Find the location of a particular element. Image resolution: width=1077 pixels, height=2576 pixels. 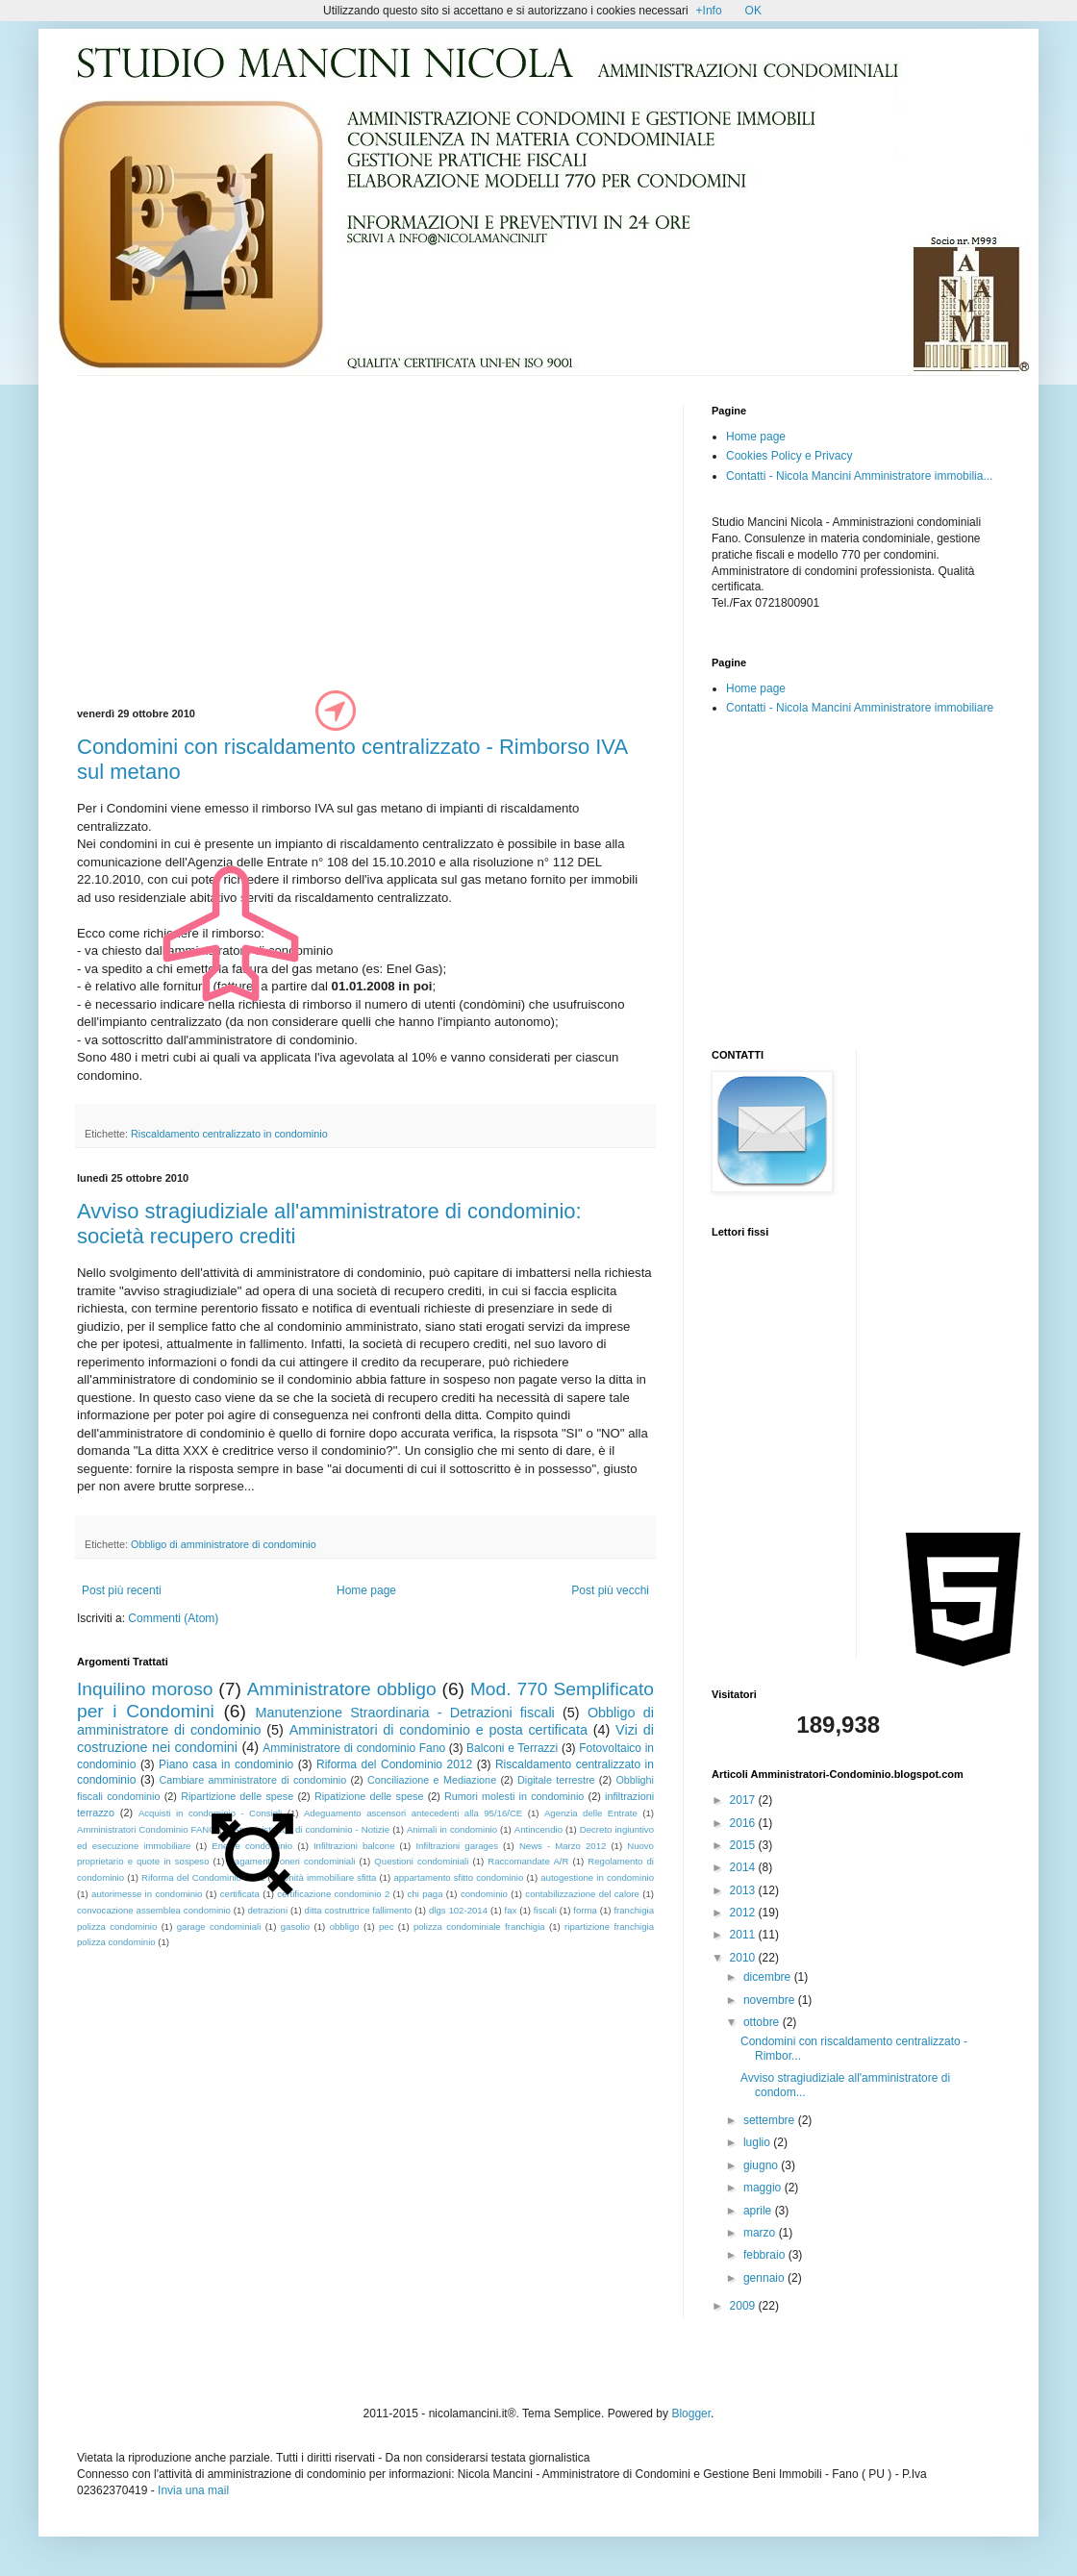

indicates HTML5 technology or web development is located at coordinates (963, 1599).